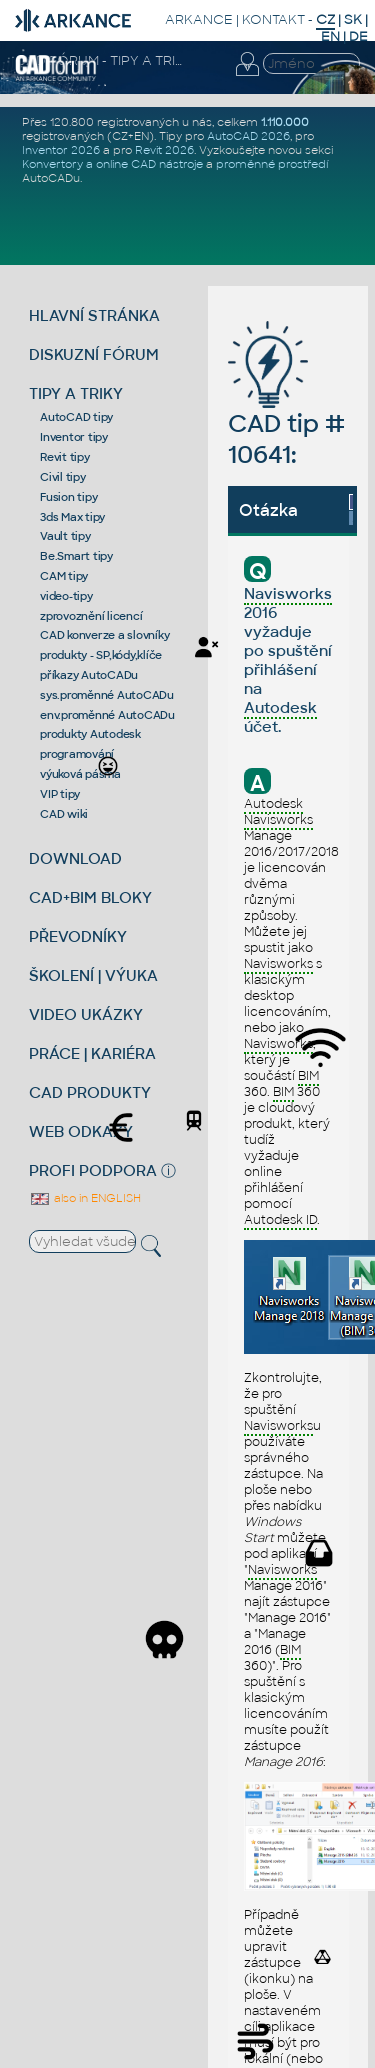 Image resolution: width=375 pixels, height=2068 pixels. What do you see at coordinates (322, 1957) in the screenshot?
I see `open google drive` at bounding box center [322, 1957].